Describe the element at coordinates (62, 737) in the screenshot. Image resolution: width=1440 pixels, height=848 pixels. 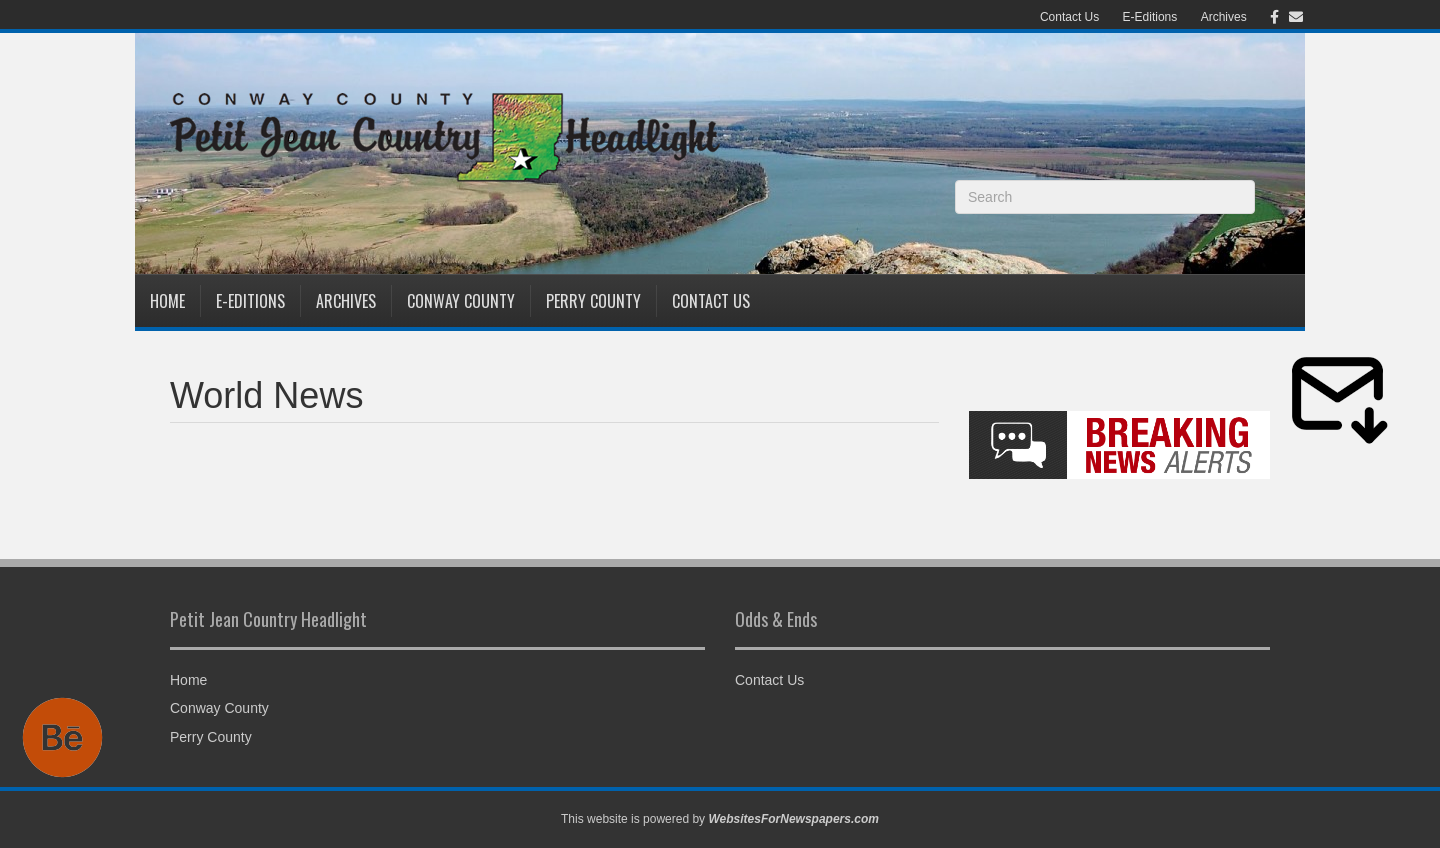
I see `view Behance portfolio` at that location.